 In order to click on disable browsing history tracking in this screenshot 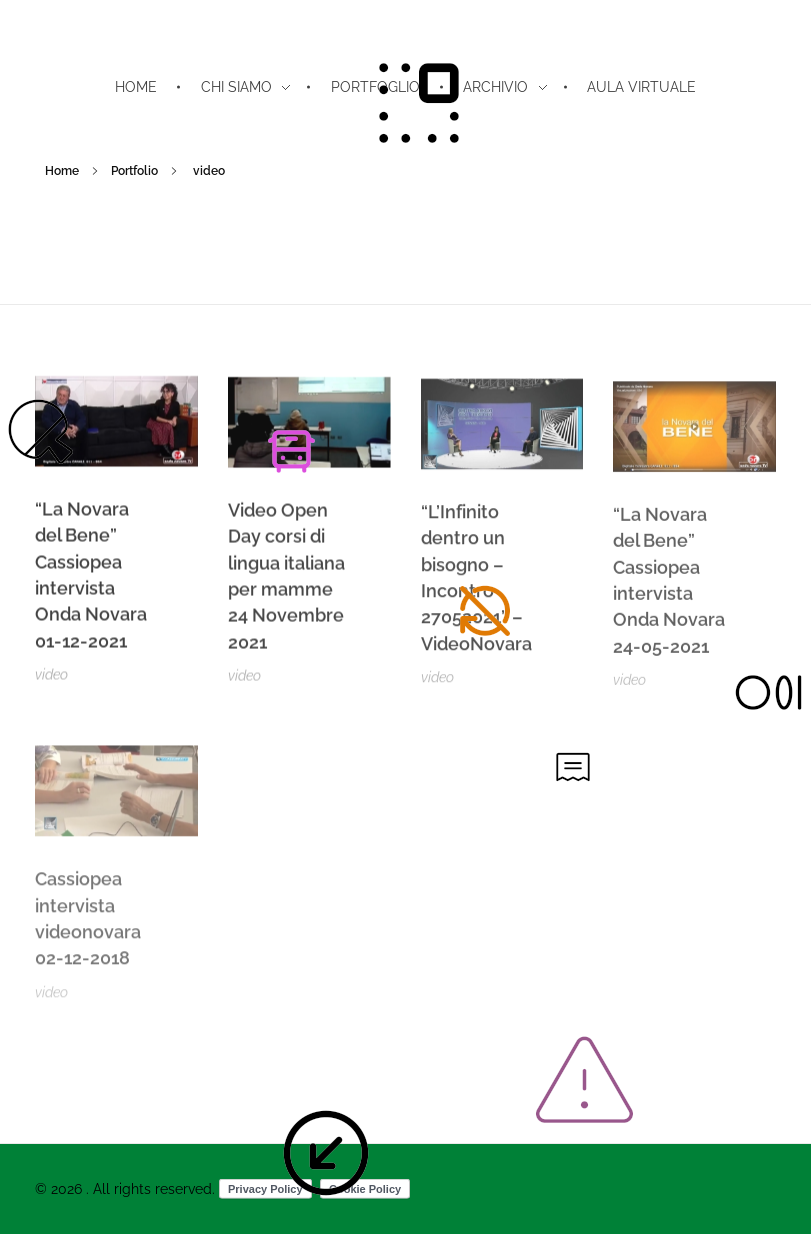, I will do `click(485, 611)`.